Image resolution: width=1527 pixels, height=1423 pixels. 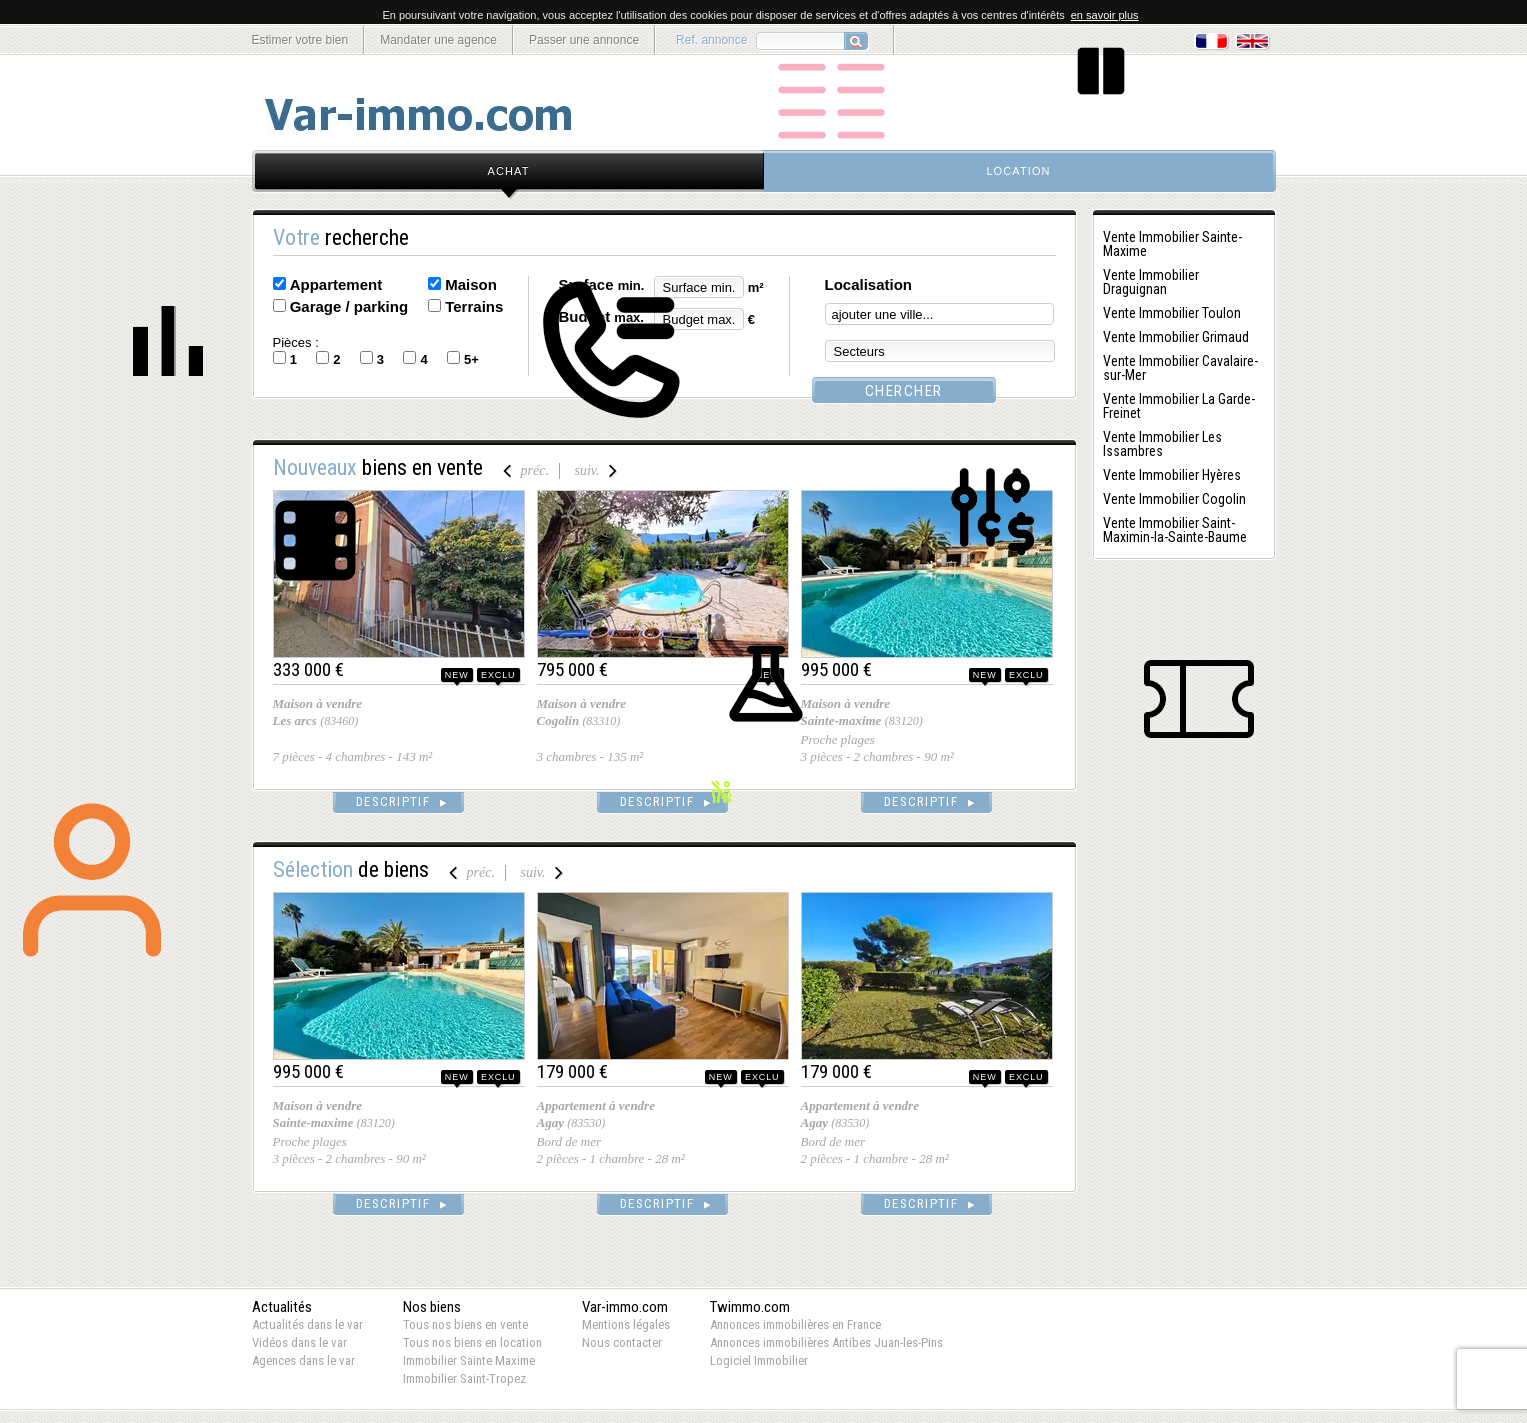 I want to click on split view horizontally, so click(x=1101, y=71).